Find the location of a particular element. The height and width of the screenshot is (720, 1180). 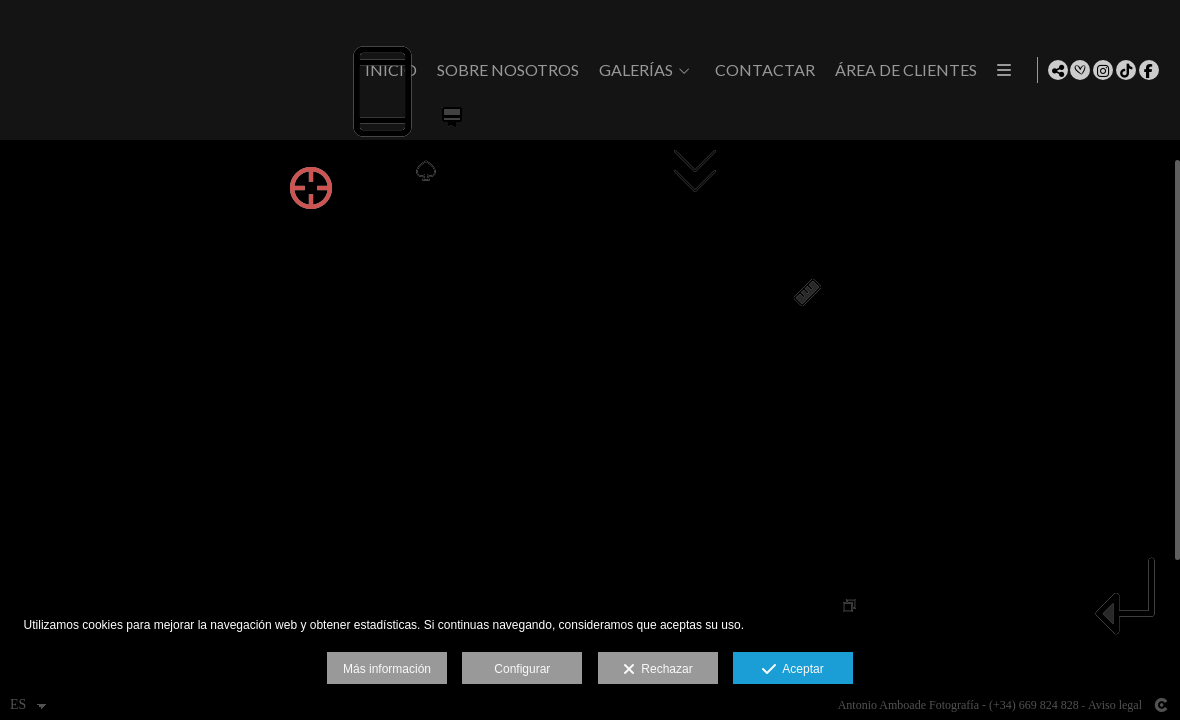

switch to mobile view is located at coordinates (382, 91).